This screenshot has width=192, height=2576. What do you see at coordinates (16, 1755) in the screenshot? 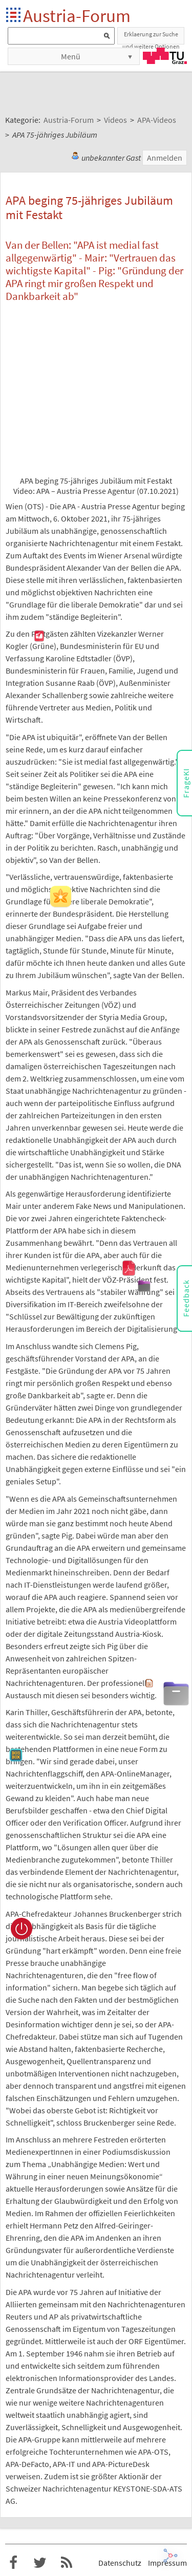
I see `launch DOSBox emulator to run classic DOS games and software` at bounding box center [16, 1755].